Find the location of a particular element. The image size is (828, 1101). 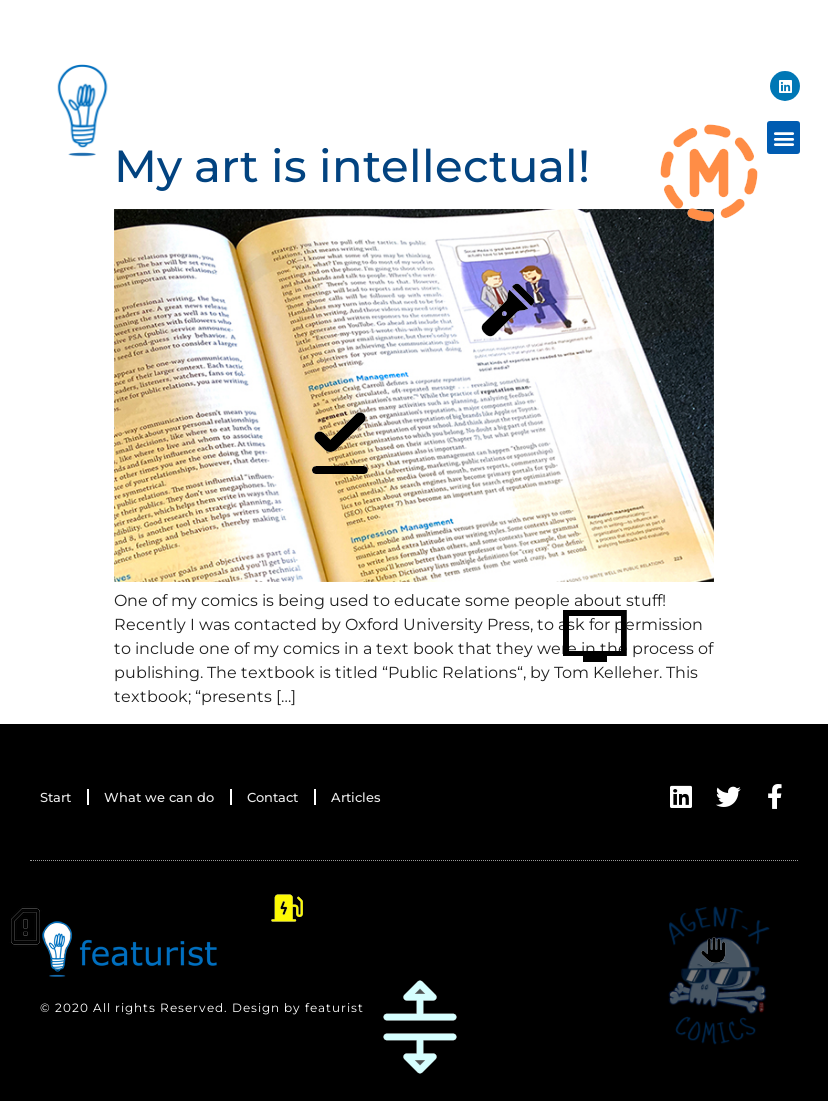

turn on device flashlight is located at coordinates (508, 310).